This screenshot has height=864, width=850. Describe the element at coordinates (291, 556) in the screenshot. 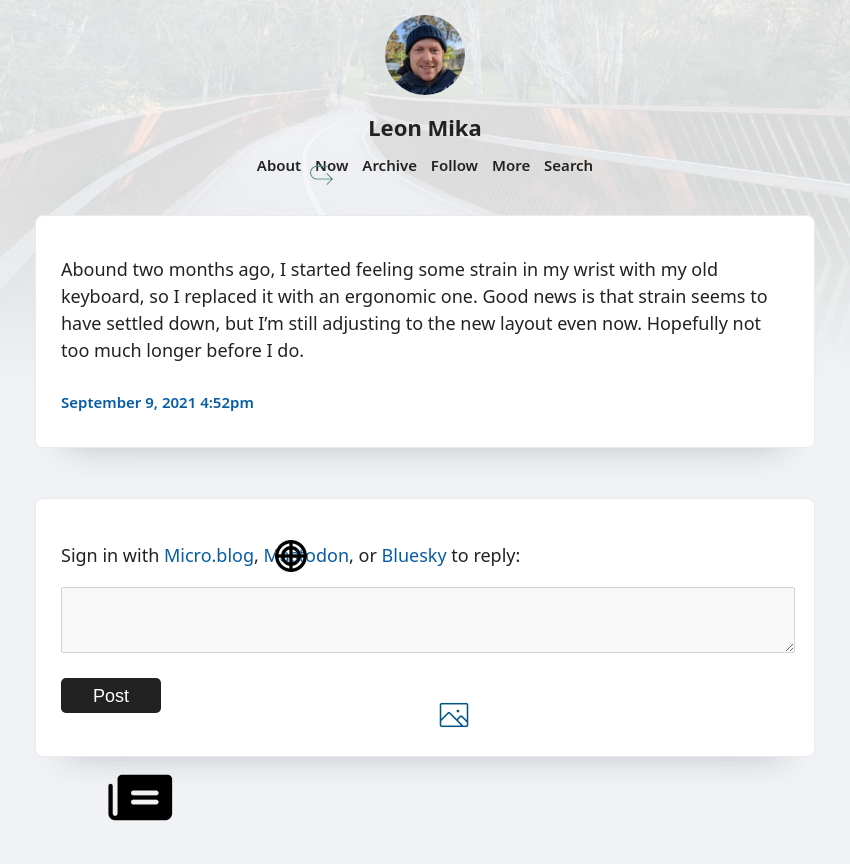

I see `view polar chart or radial data visualization` at that location.